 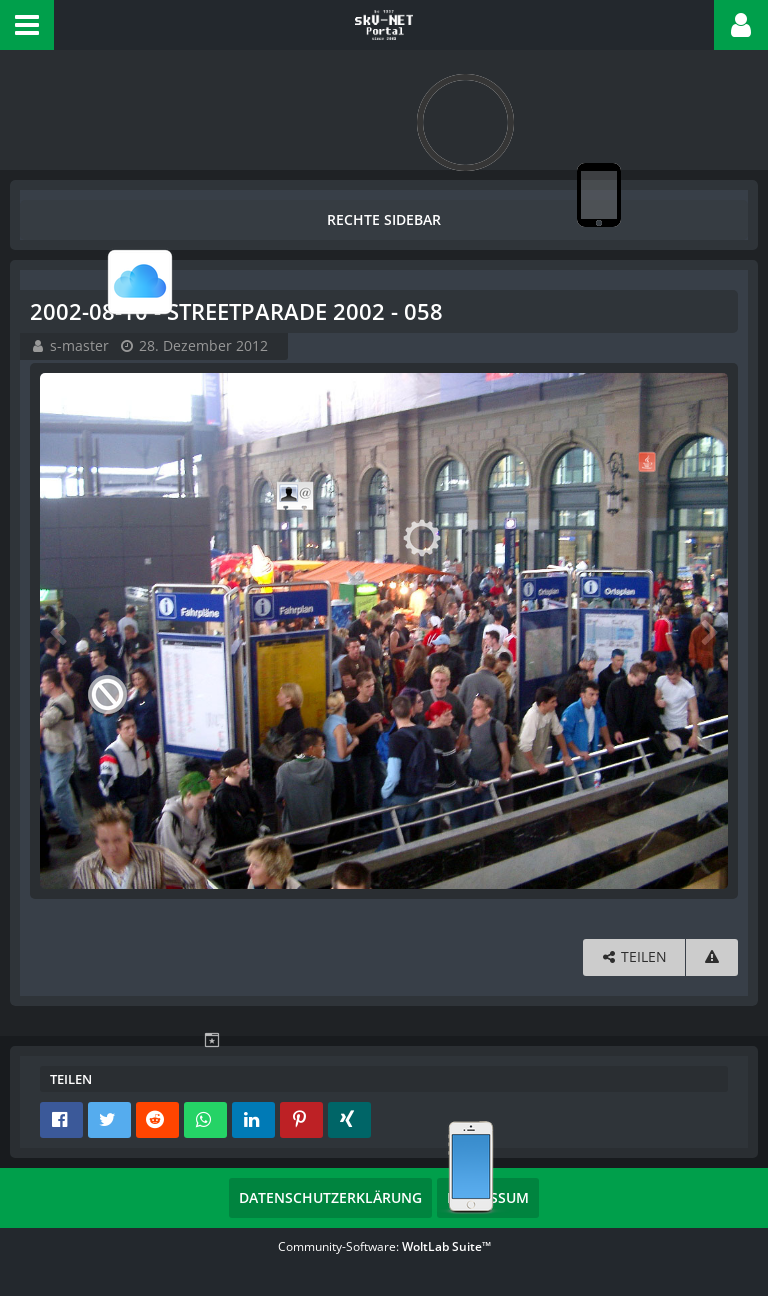 What do you see at coordinates (140, 282) in the screenshot?
I see `access iCloud Drive diagnostics` at bounding box center [140, 282].